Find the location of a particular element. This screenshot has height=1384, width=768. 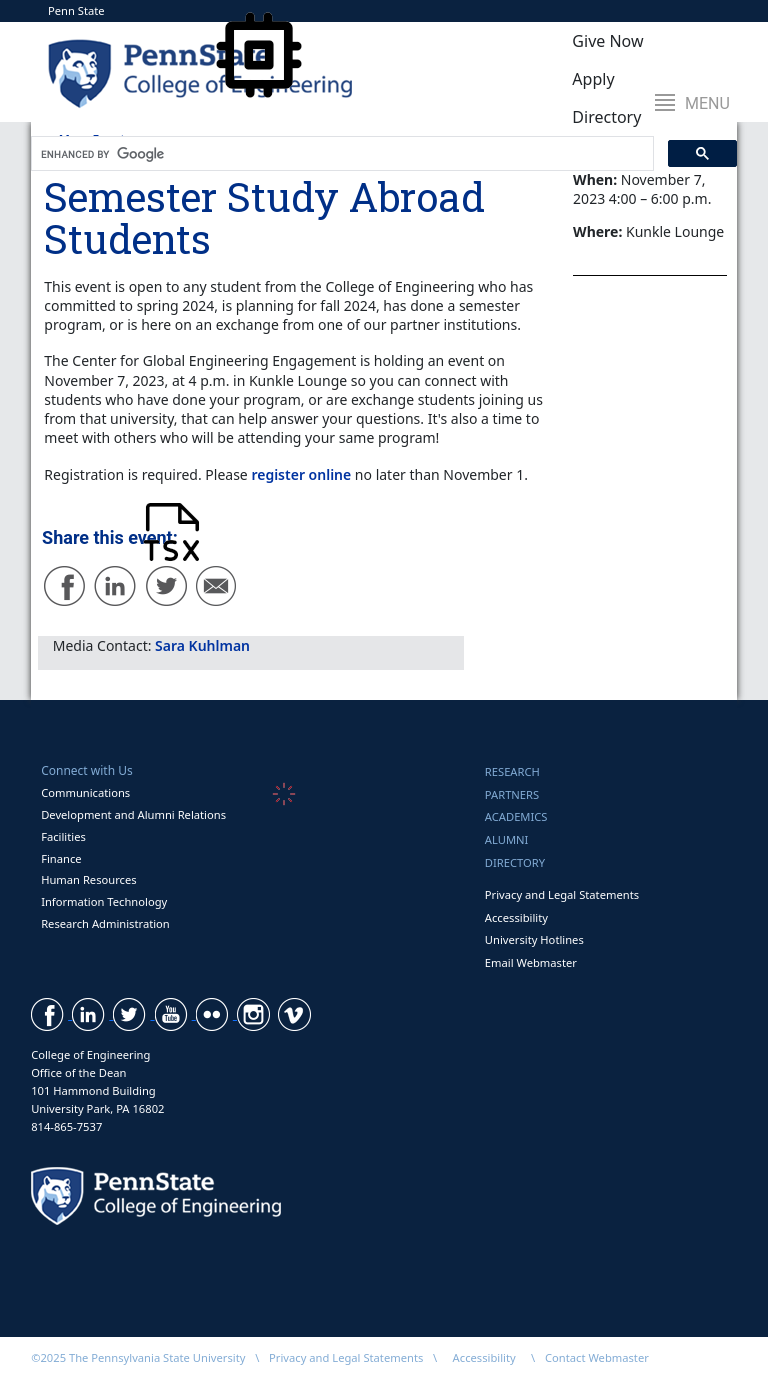

loading content in progress is located at coordinates (284, 794).